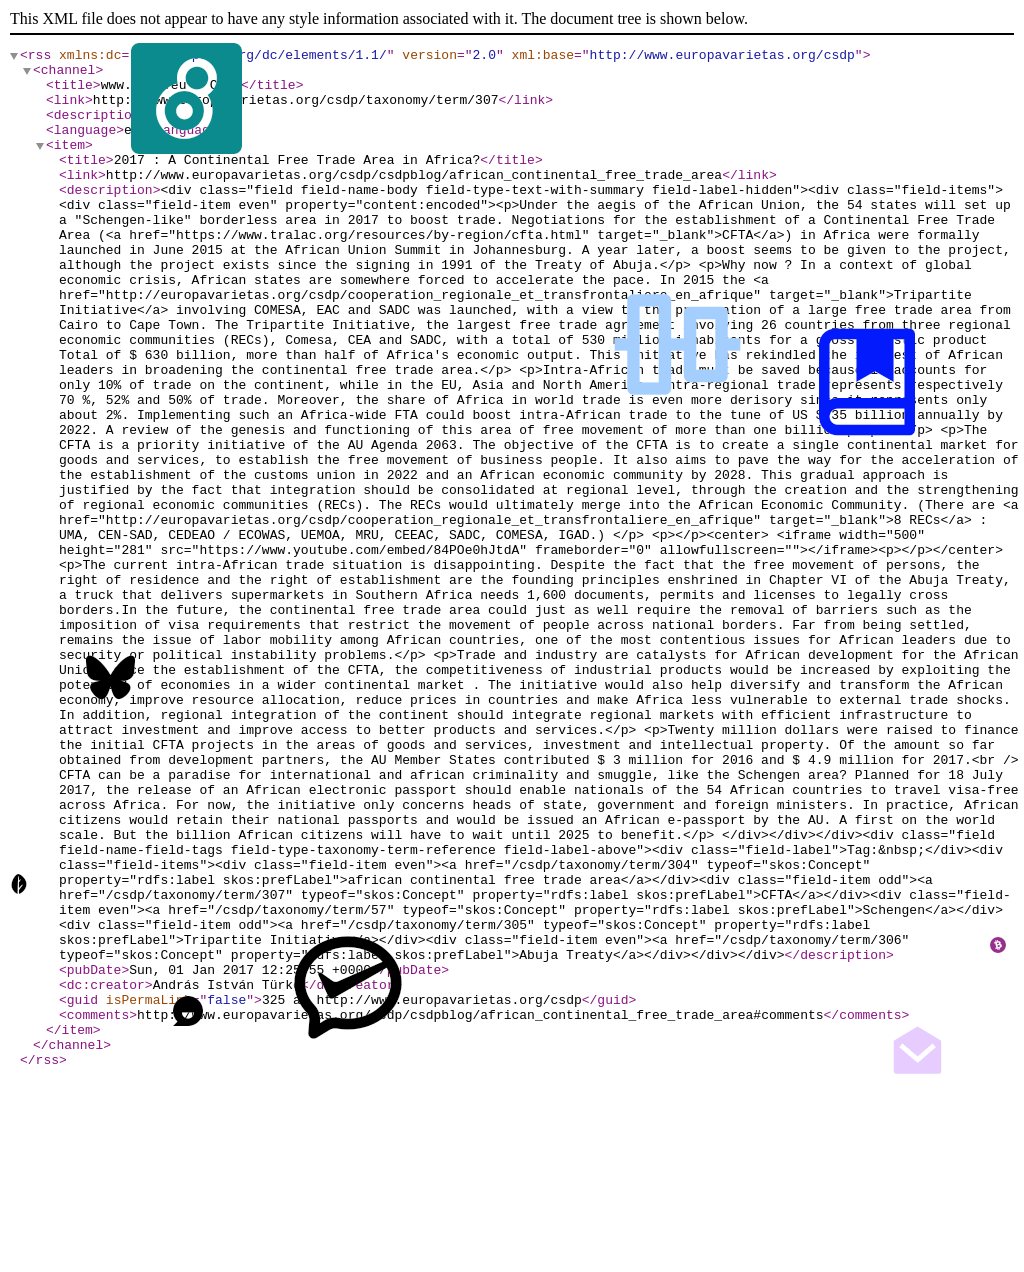  I want to click on indicates a read or opened email, so click(917, 1052).